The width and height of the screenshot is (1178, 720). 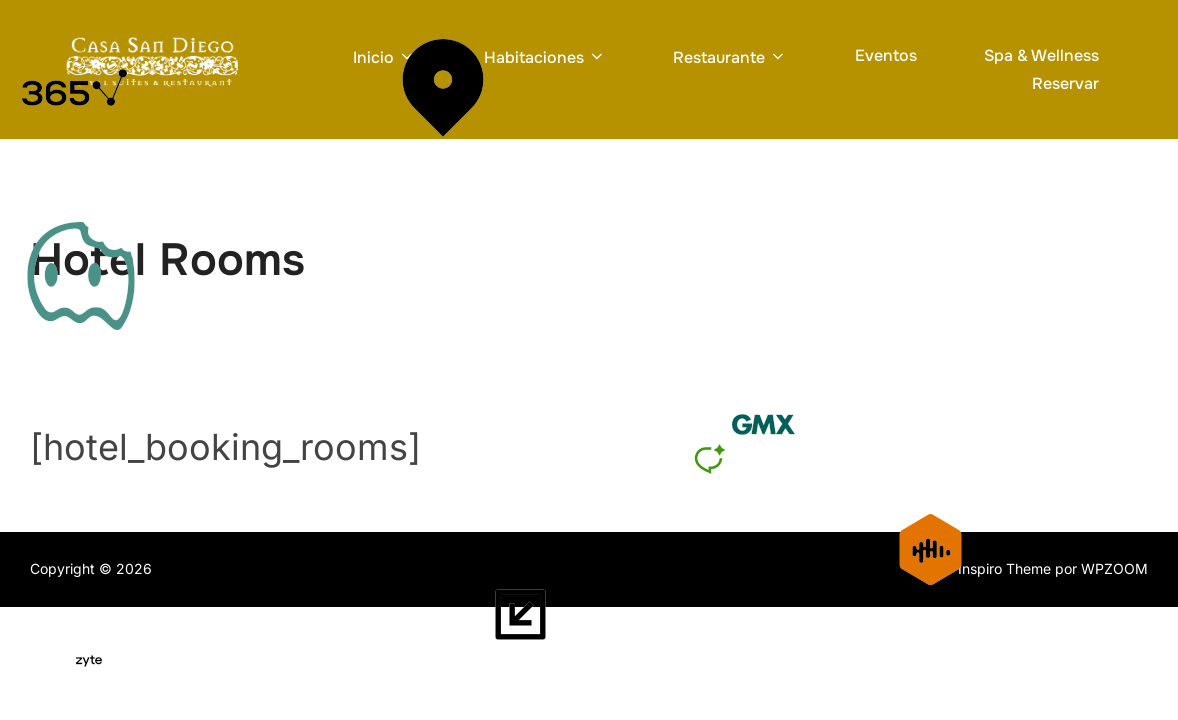 What do you see at coordinates (708, 459) in the screenshot?
I see `start a conversation with AI assistant` at bounding box center [708, 459].